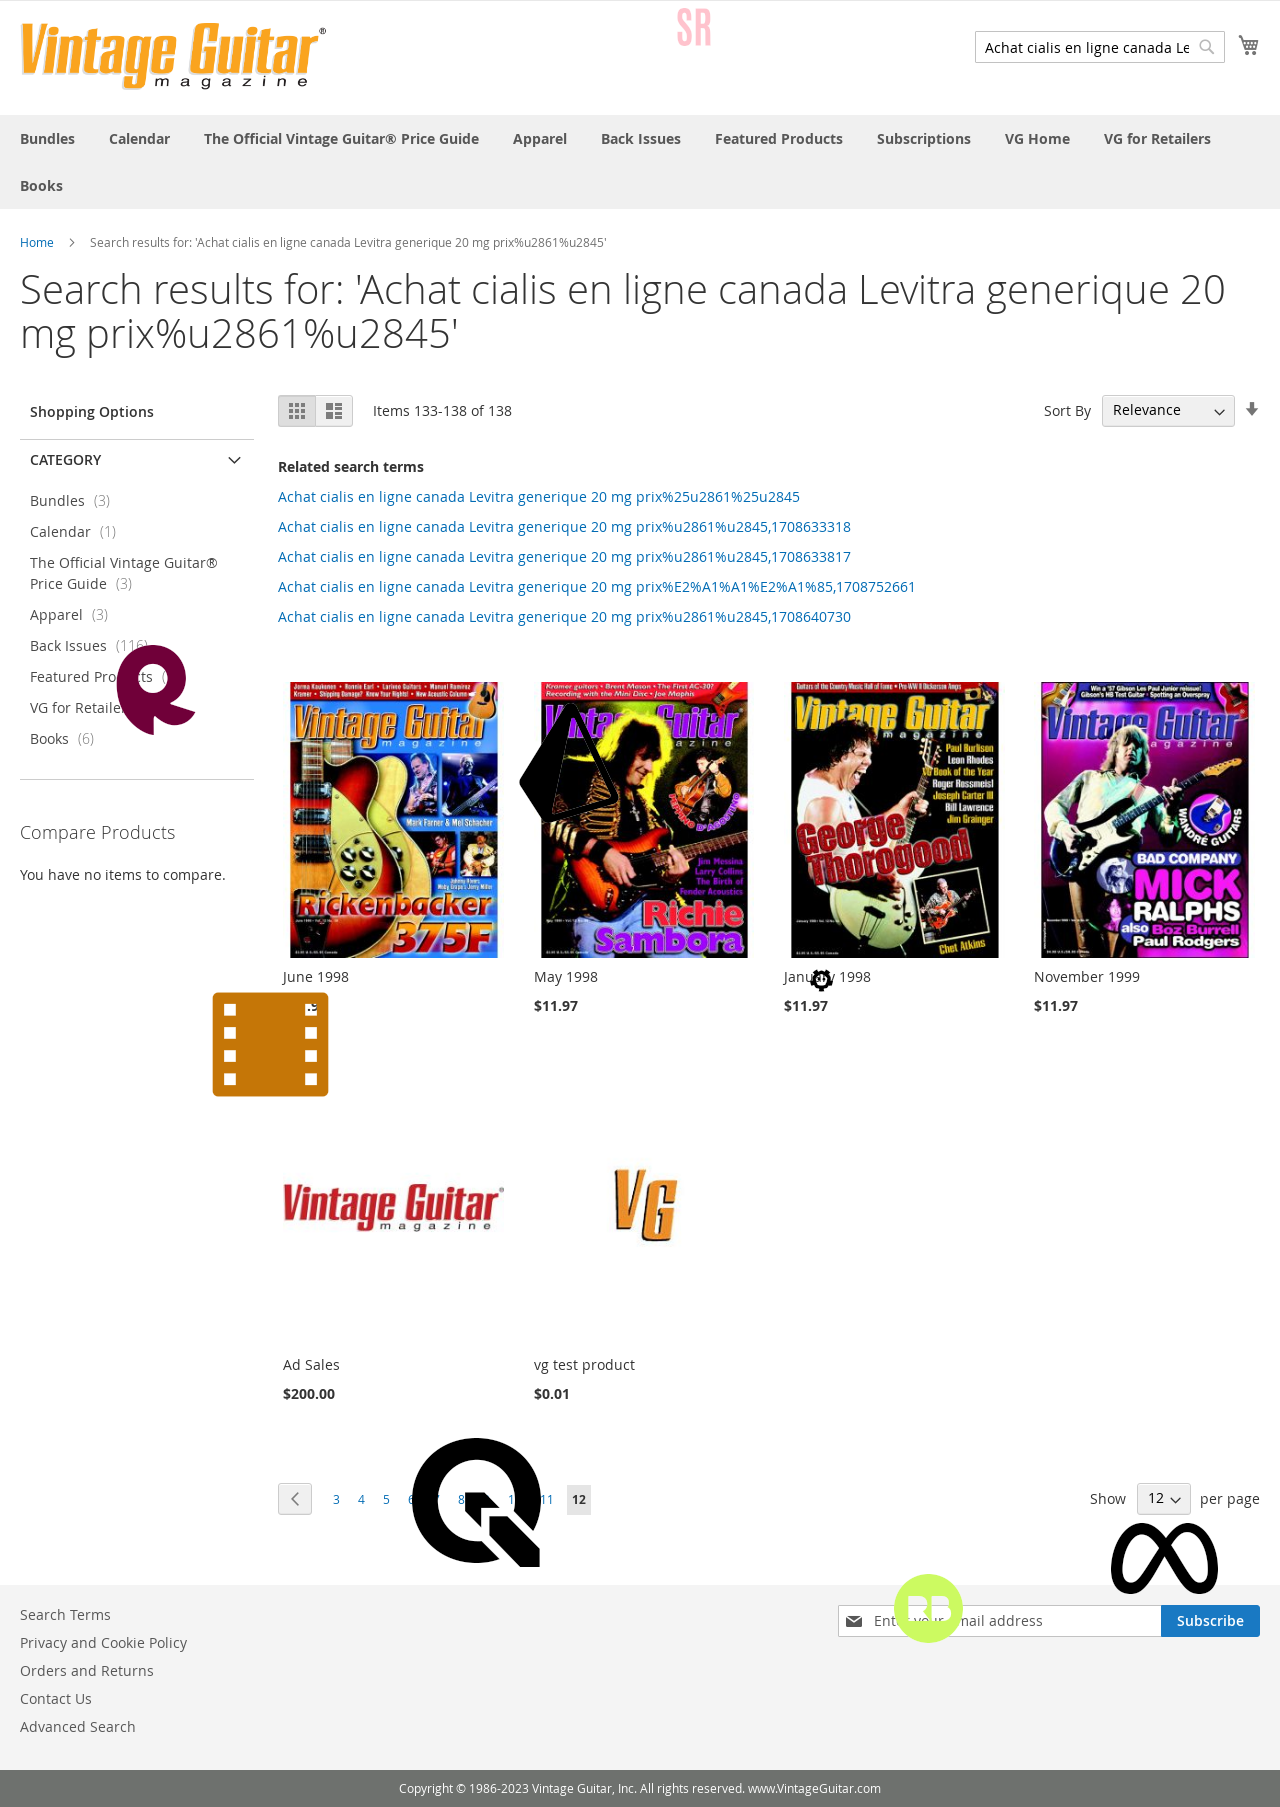 The width and height of the screenshot is (1280, 1807). Describe the element at coordinates (694, 27) in the screenshot. I see `visit the Standard Resume website` at that location.